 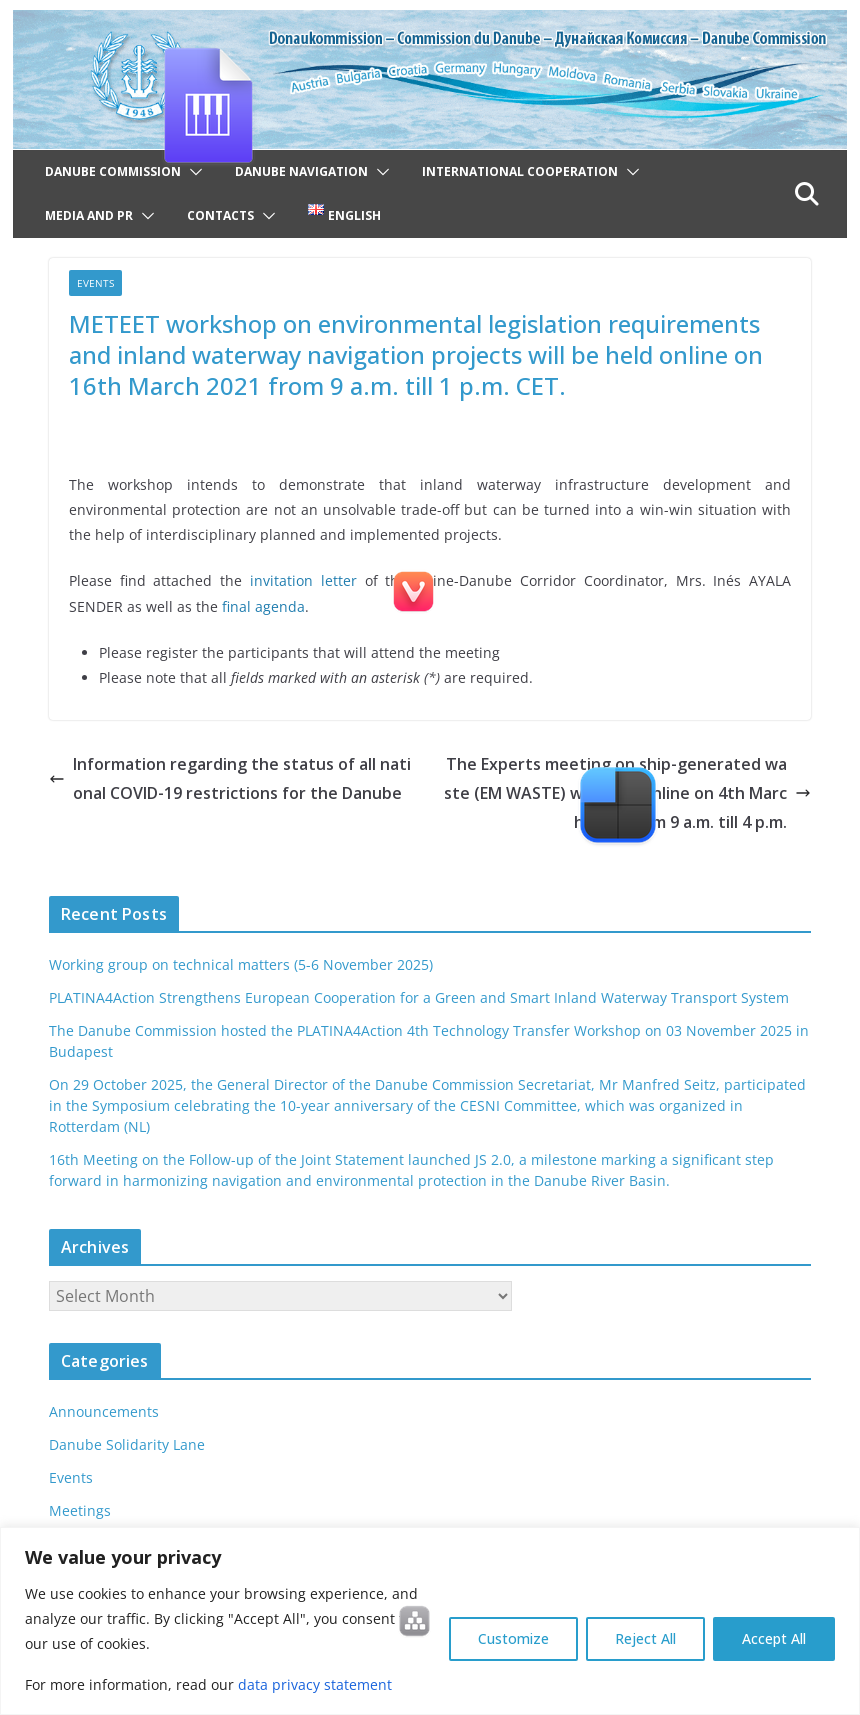 What do you see at coordinates (413, 591) in the screenshot?
I see `open vivaldi web browser` at bounding box center [413, 591].